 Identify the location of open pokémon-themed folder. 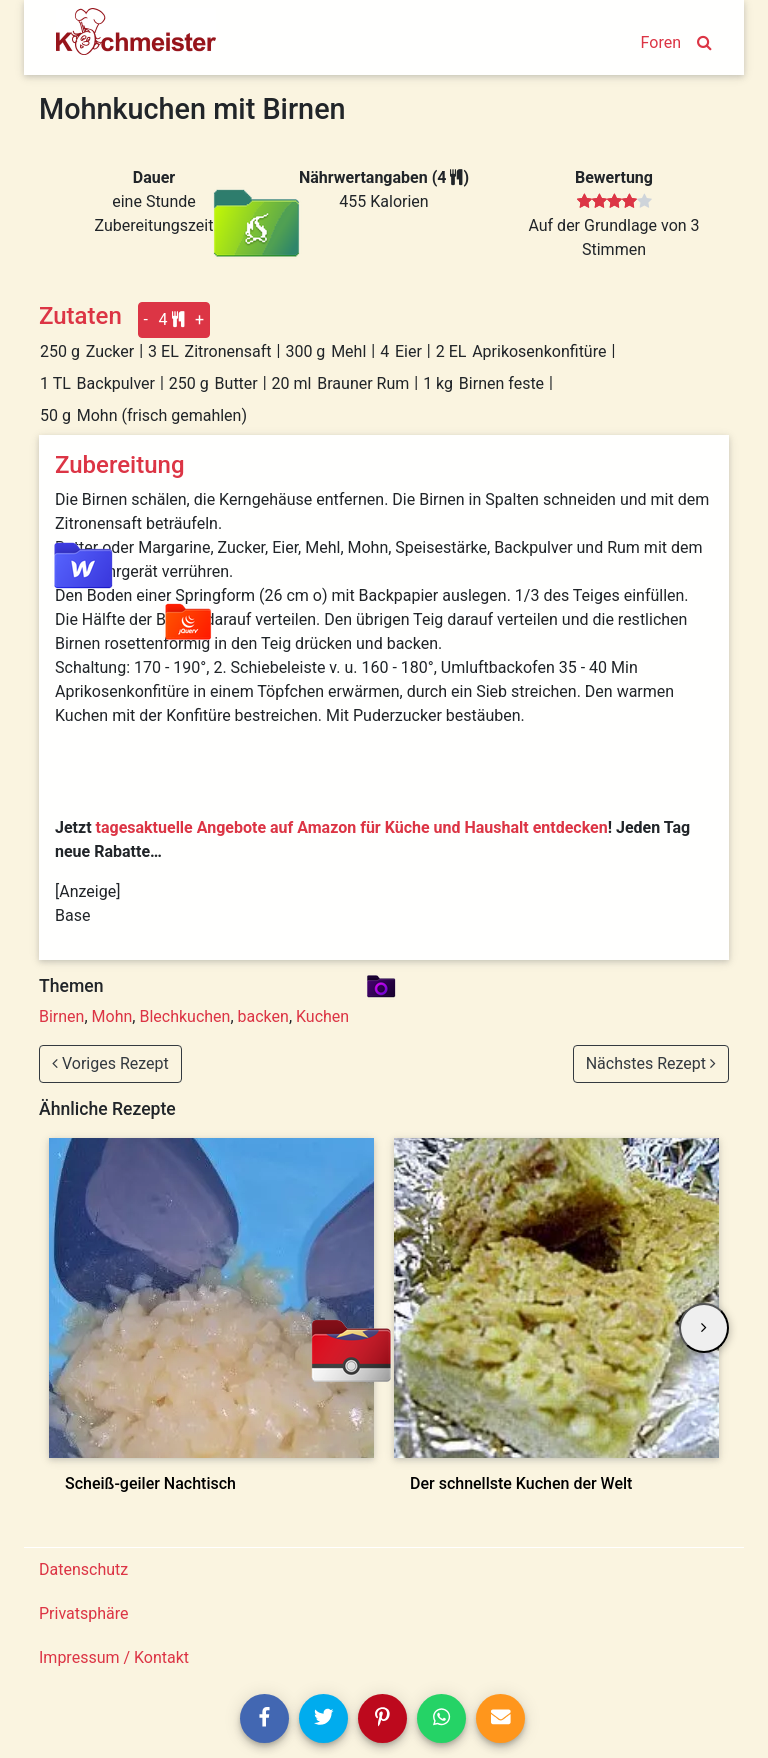
(351, 1353).